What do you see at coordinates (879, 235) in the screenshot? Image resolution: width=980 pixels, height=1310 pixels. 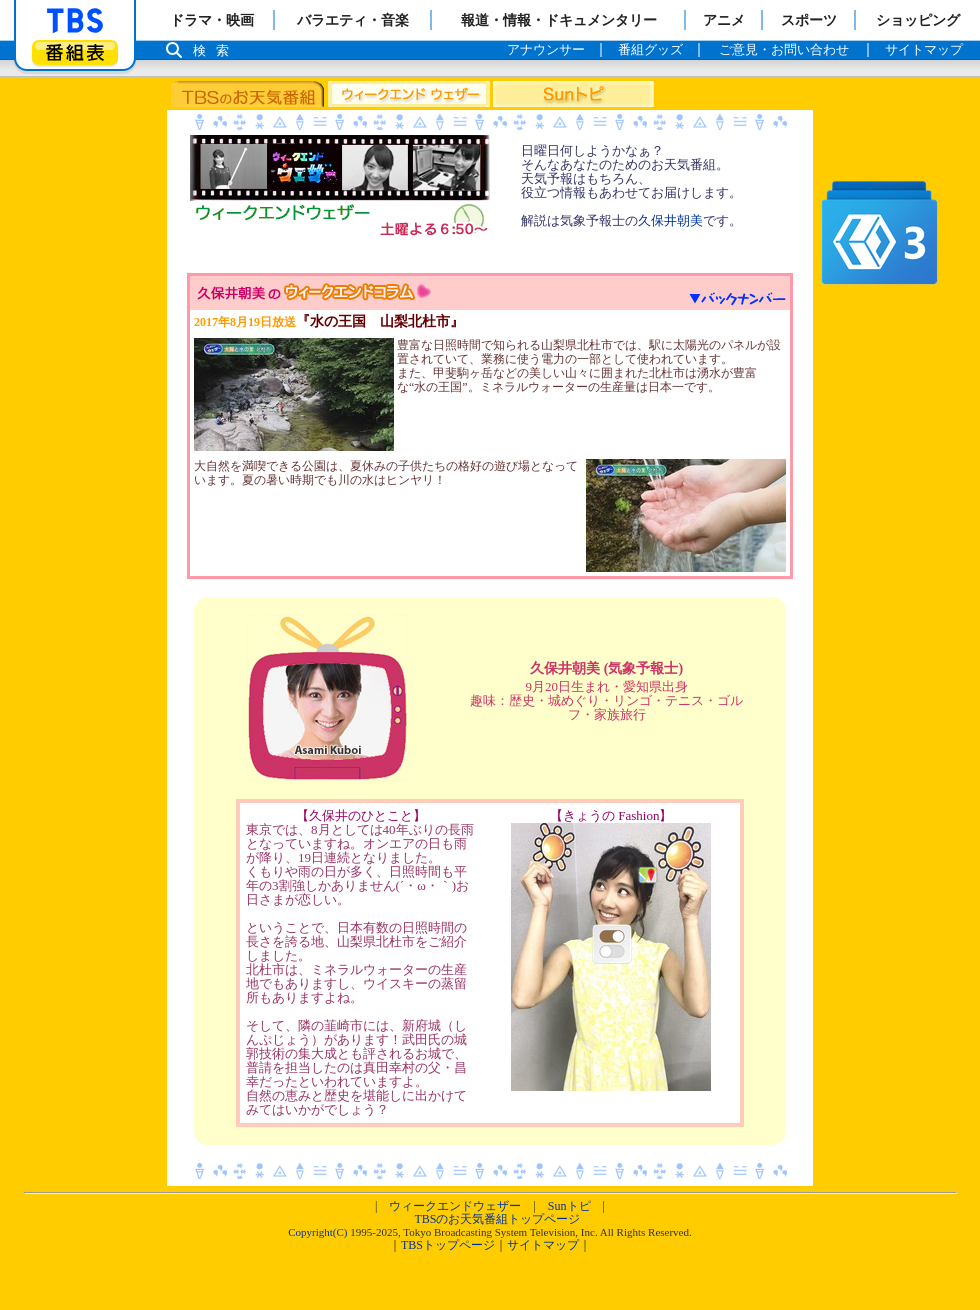 I see `open Unity 3 game development environment` at bounding box center [879, 235].